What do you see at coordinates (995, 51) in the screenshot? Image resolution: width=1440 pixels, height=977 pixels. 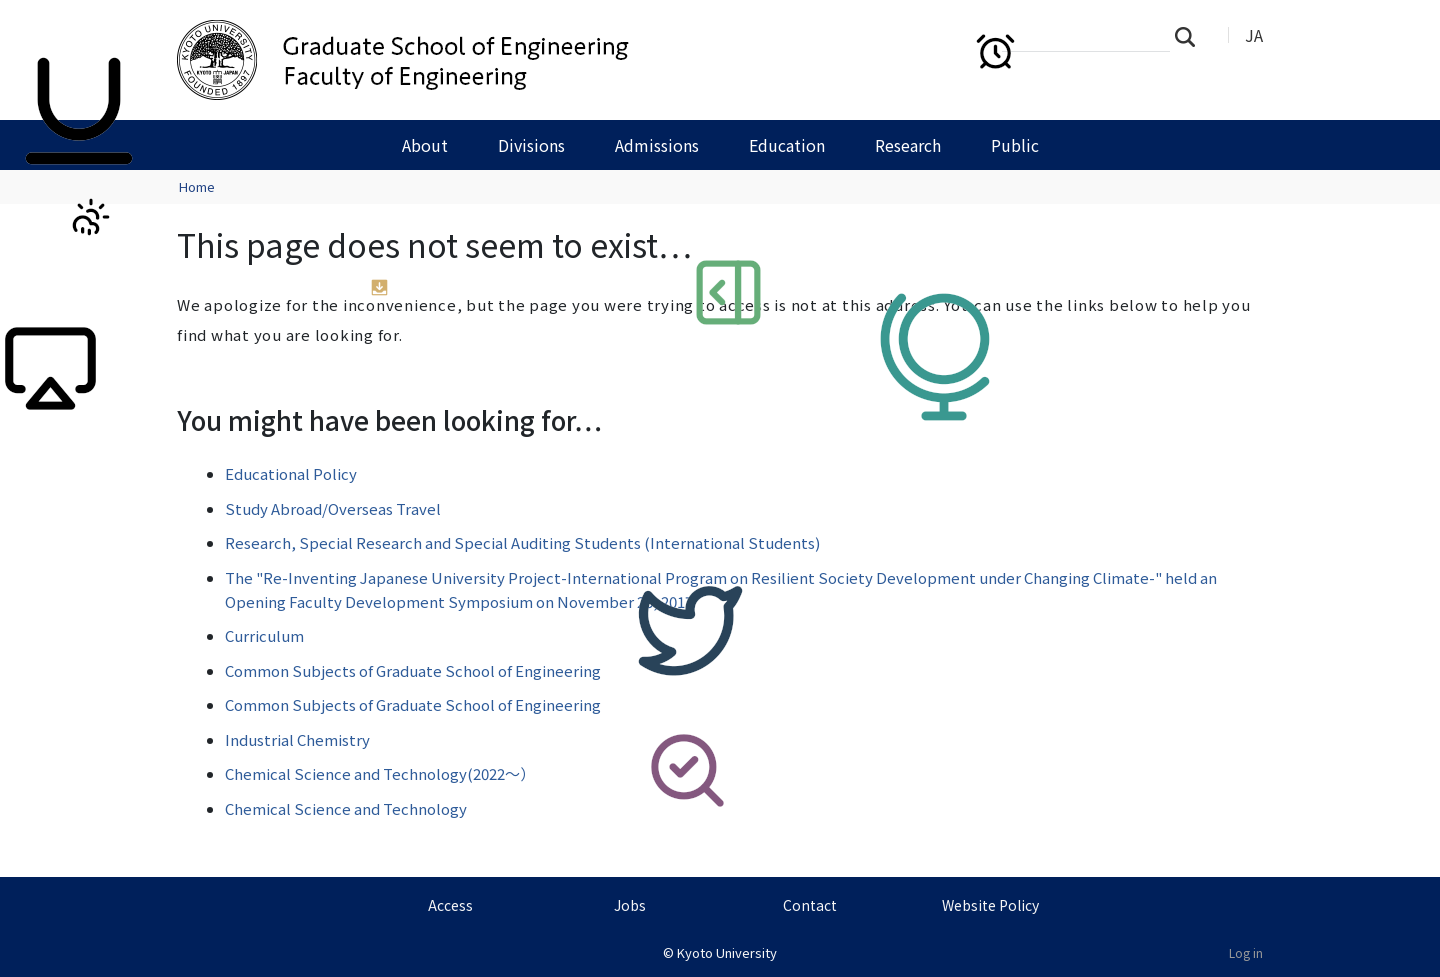 I see `set or manage alarms` at bounding box center [995, 51].